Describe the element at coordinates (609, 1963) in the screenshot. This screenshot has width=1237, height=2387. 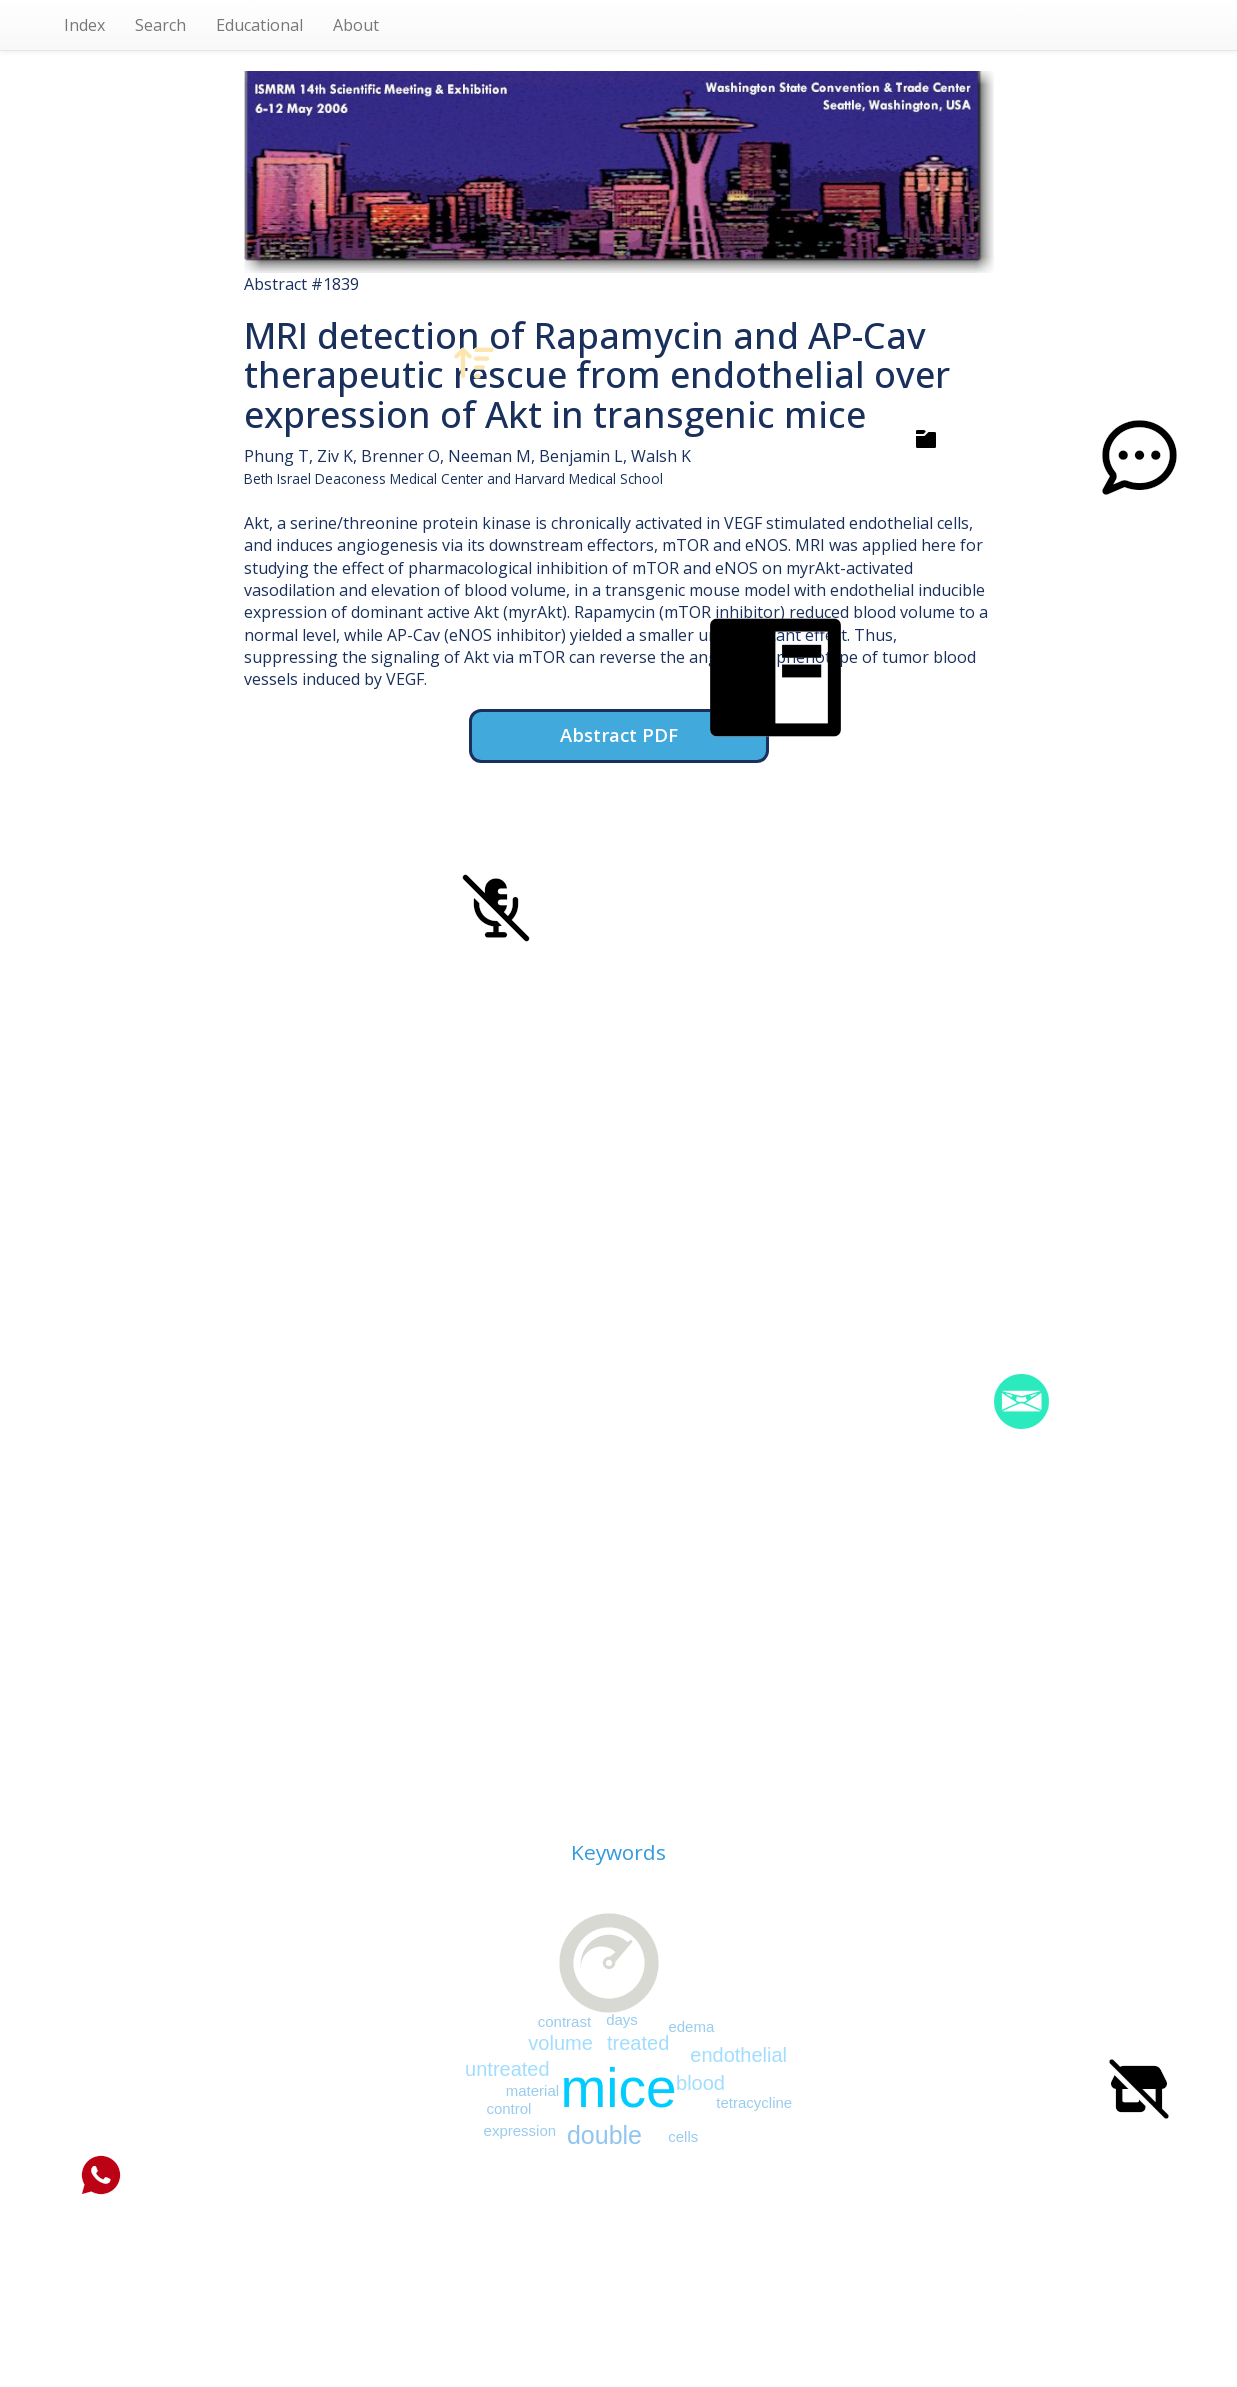
I see `cloudscale.ch cloud hosting service logo` at that location.